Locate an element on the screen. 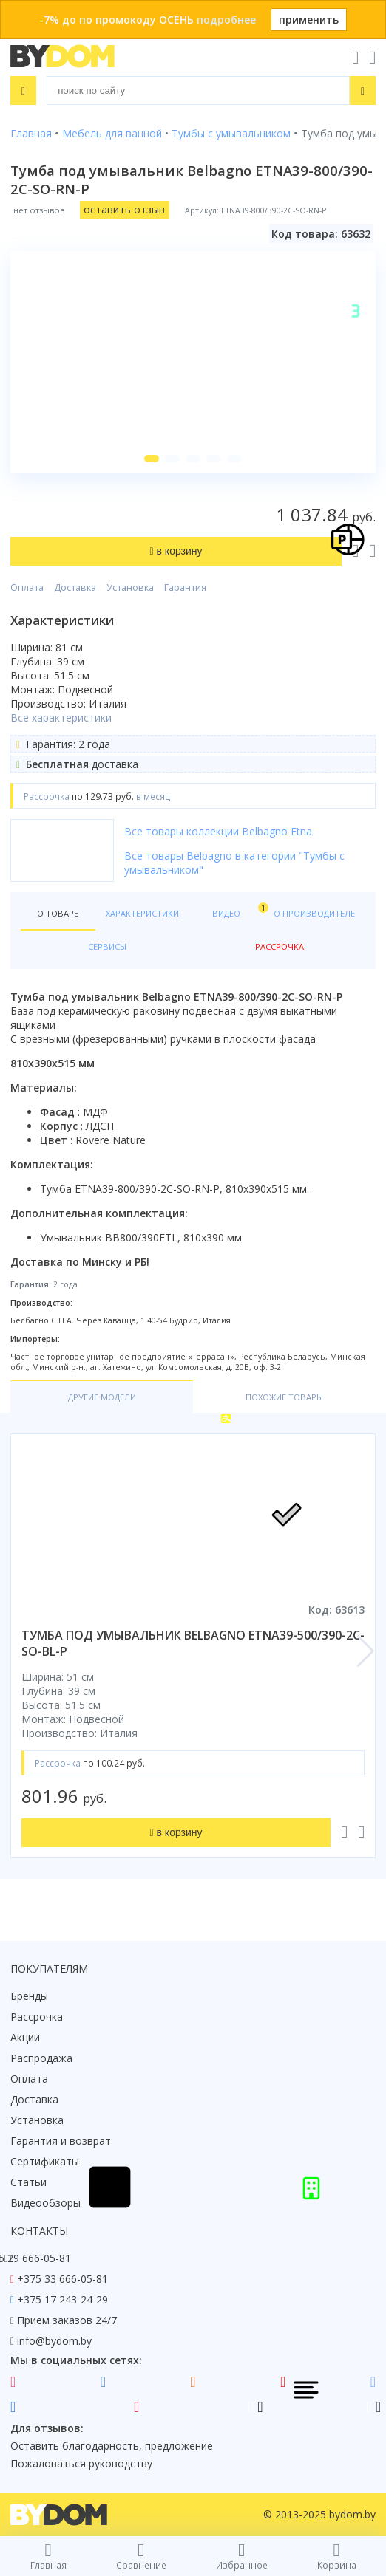  indicates step 3 in a multi-step process is located at coordinates (356, 311).